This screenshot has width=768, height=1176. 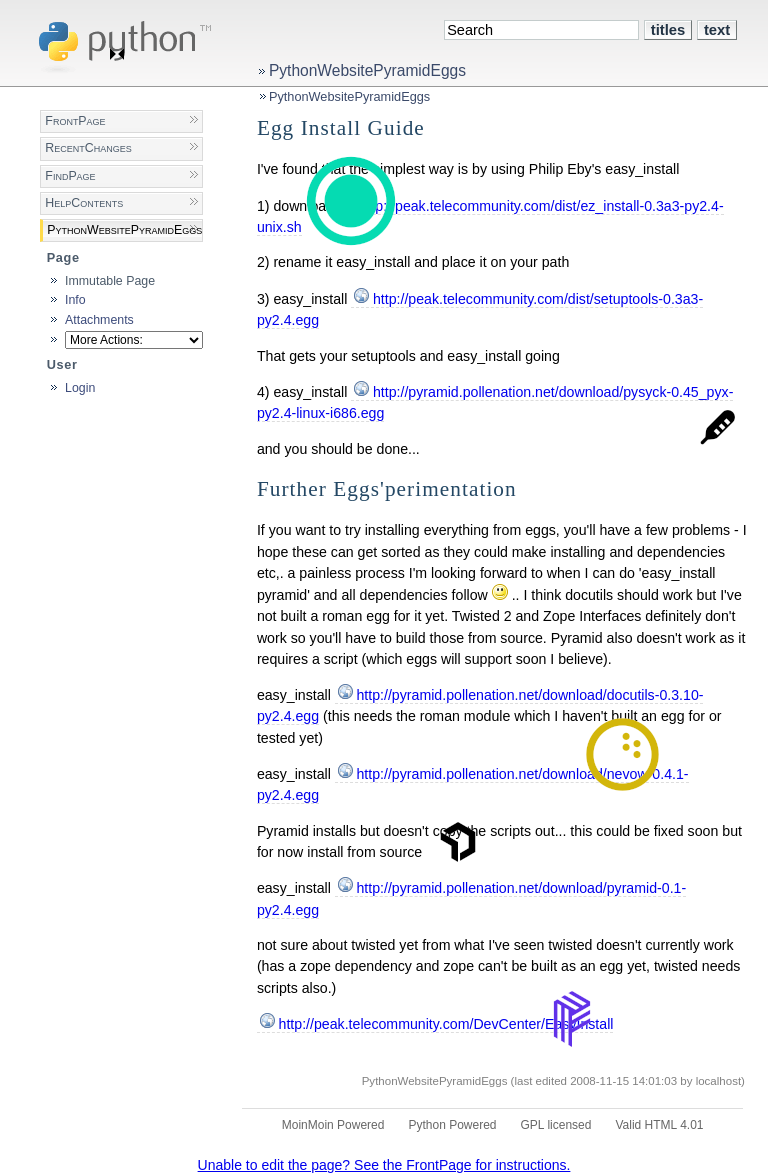 What do you see at coordinates (572, 1019) in the screenshot?
I see `link to Pusher real-time messaging services` at bounding box center [572, 1019].